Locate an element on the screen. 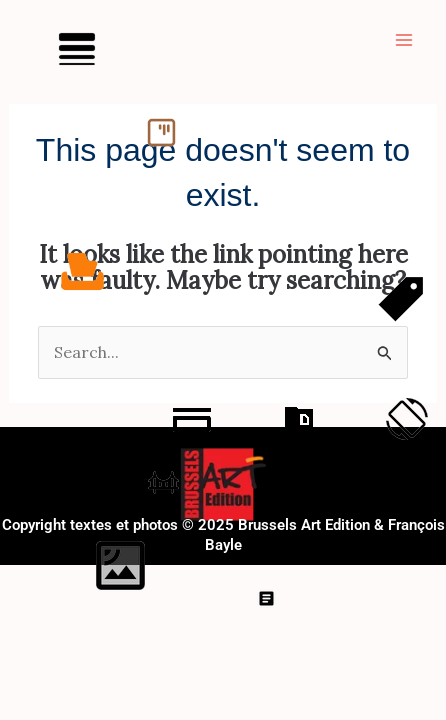 Image resolution: width=446 pixels, height=720 pixels. rotate screen orientation is located at coordinates (407, 419).